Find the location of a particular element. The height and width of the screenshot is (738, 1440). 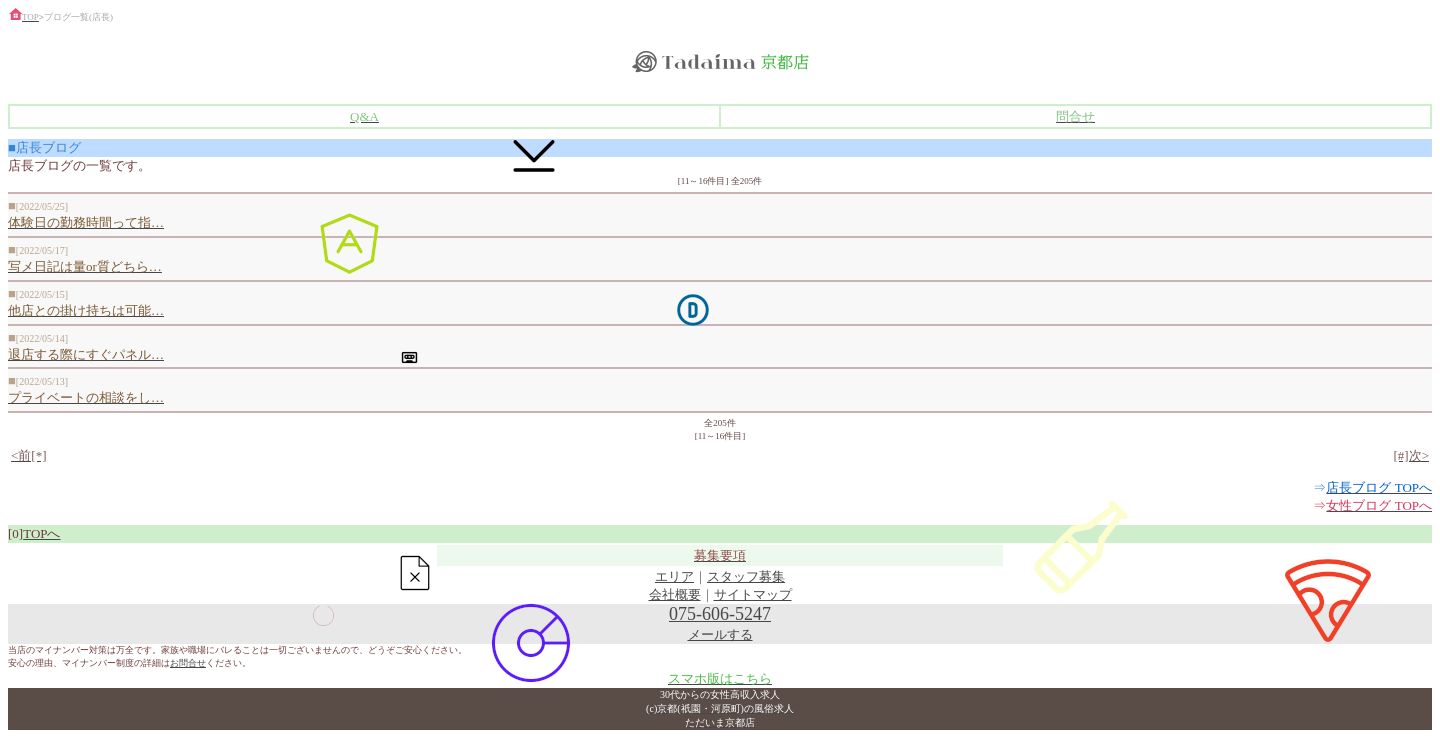

delete or remove a file is located at coordinates (415, 573).